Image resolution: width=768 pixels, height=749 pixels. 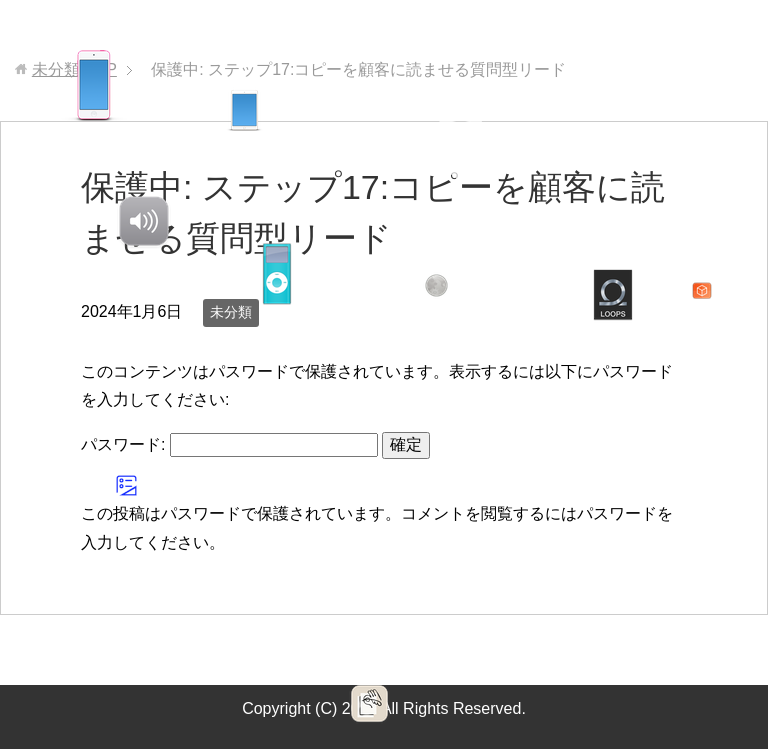 I want to click on open a 3D model file, so click(x=702, y=290).